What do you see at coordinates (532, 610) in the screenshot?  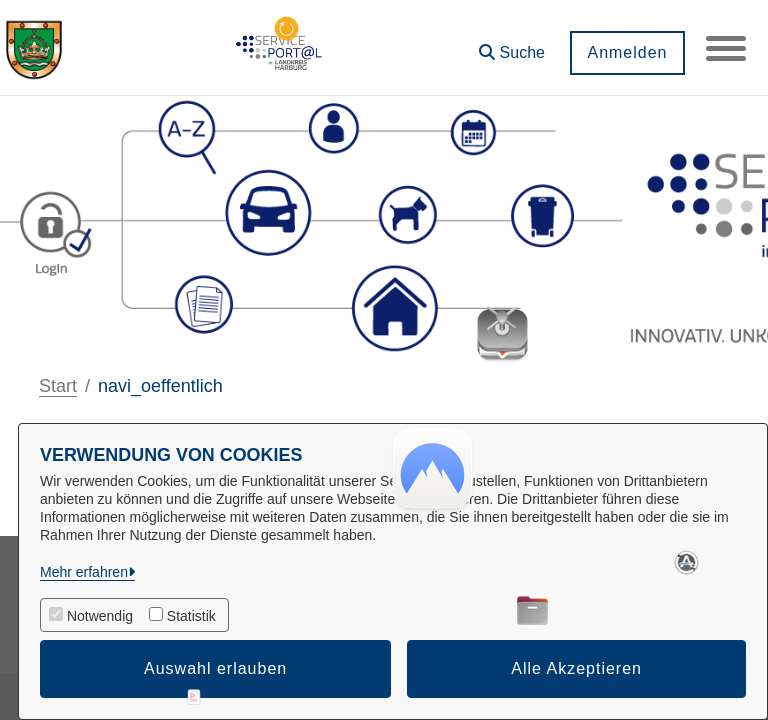 I see `open the file manager application` at bounding box center [532, 610].